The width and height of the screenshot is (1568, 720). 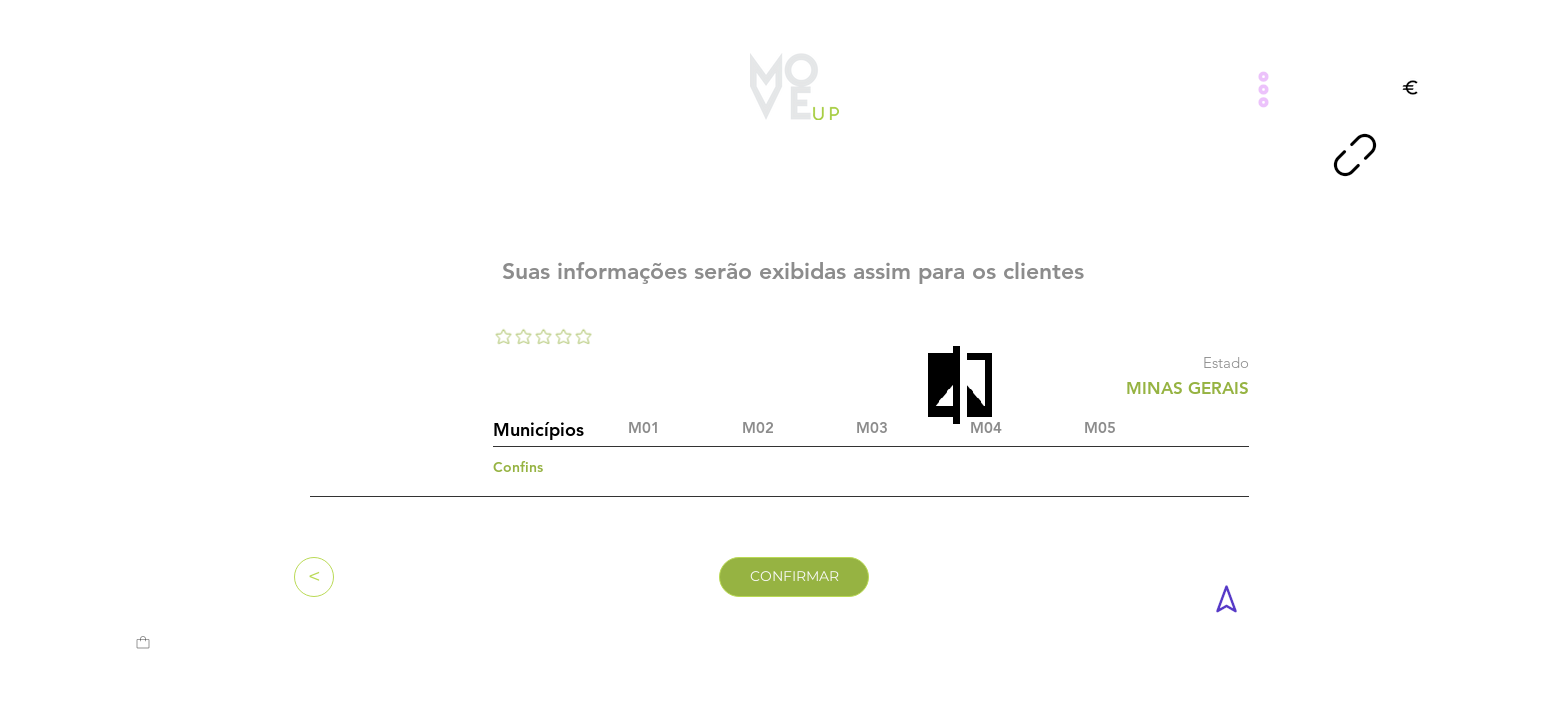 I want to click on compare two images side by side, so click(x=960, y=385).